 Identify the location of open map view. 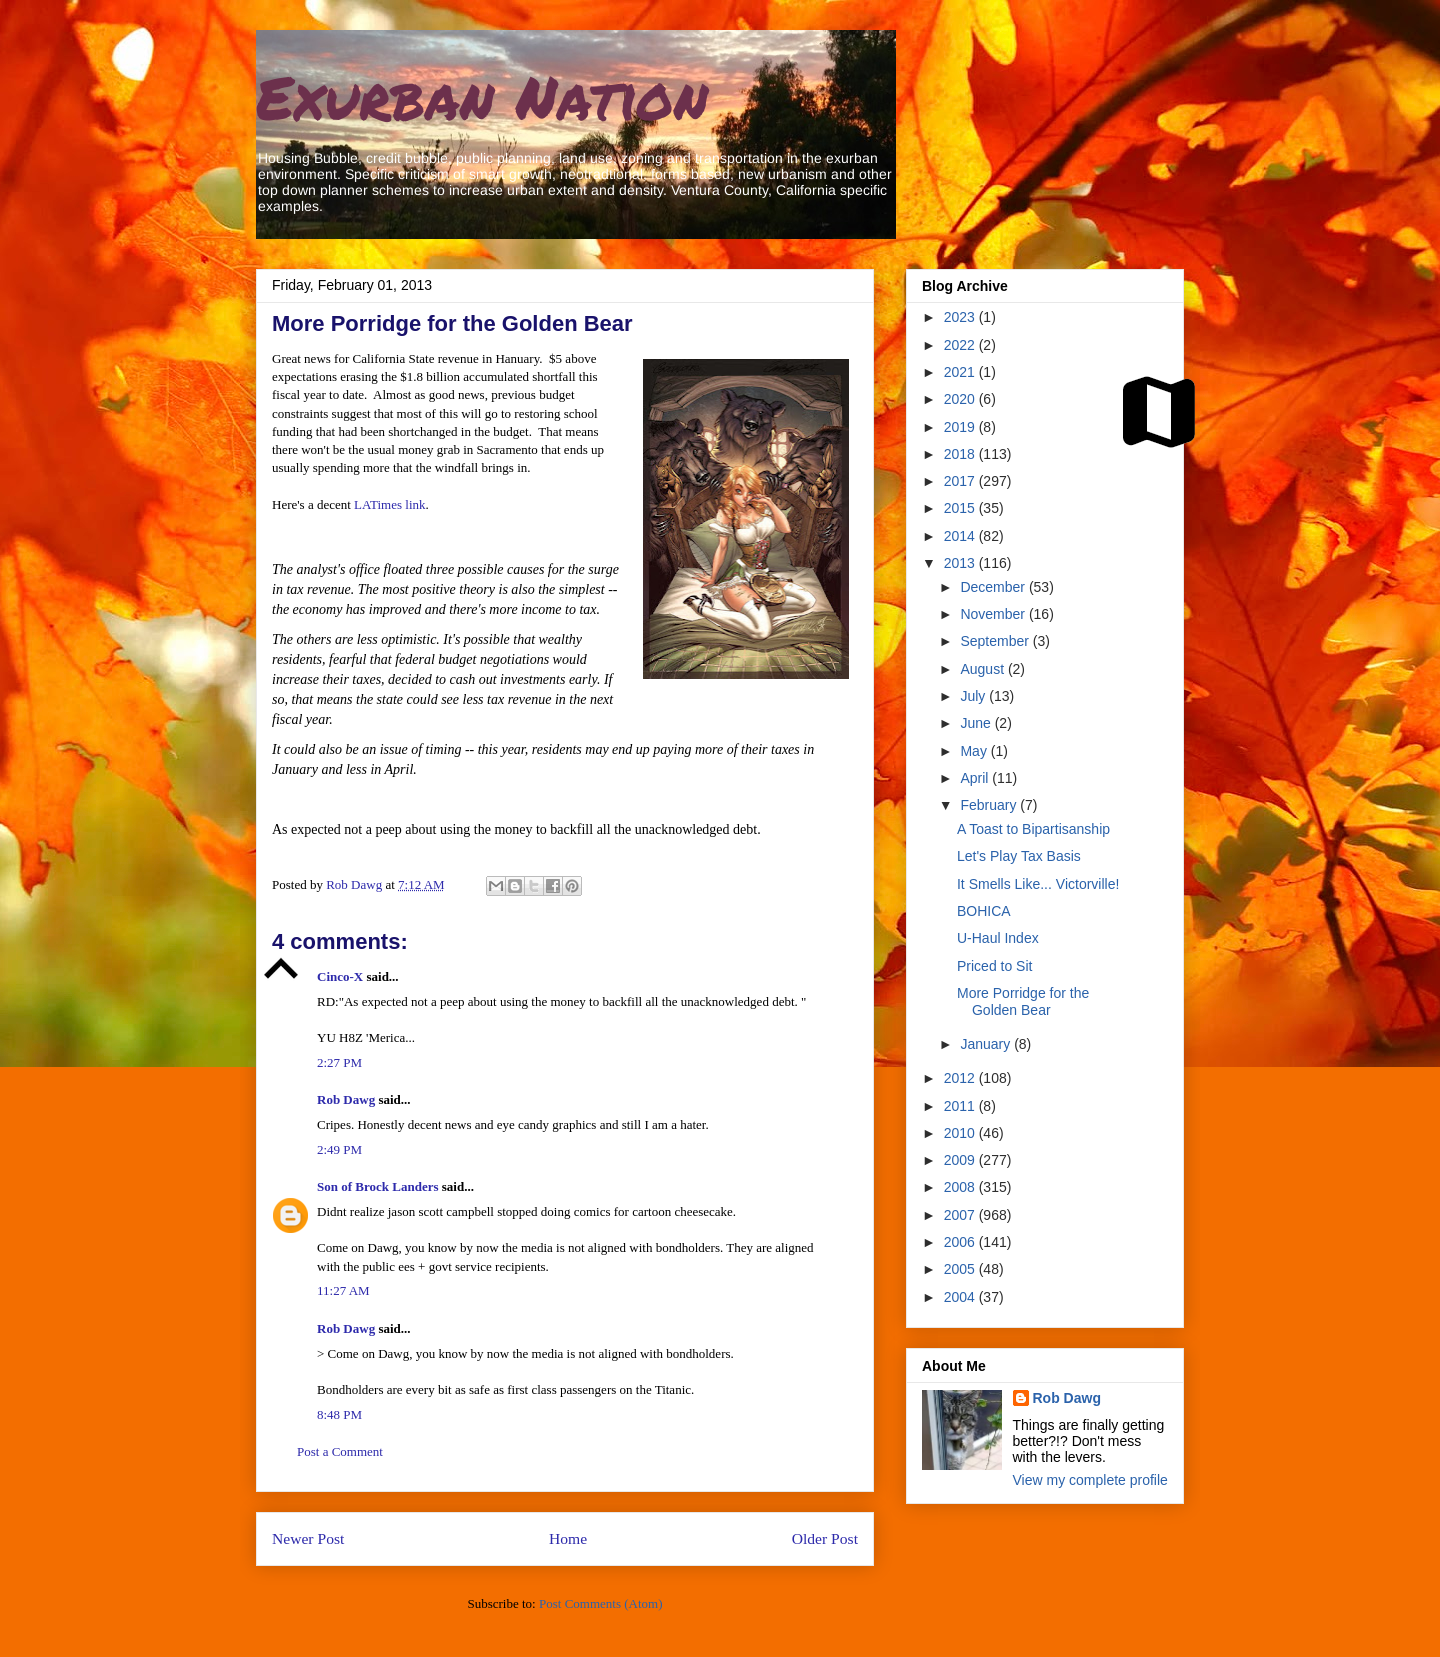
(1159, 412).